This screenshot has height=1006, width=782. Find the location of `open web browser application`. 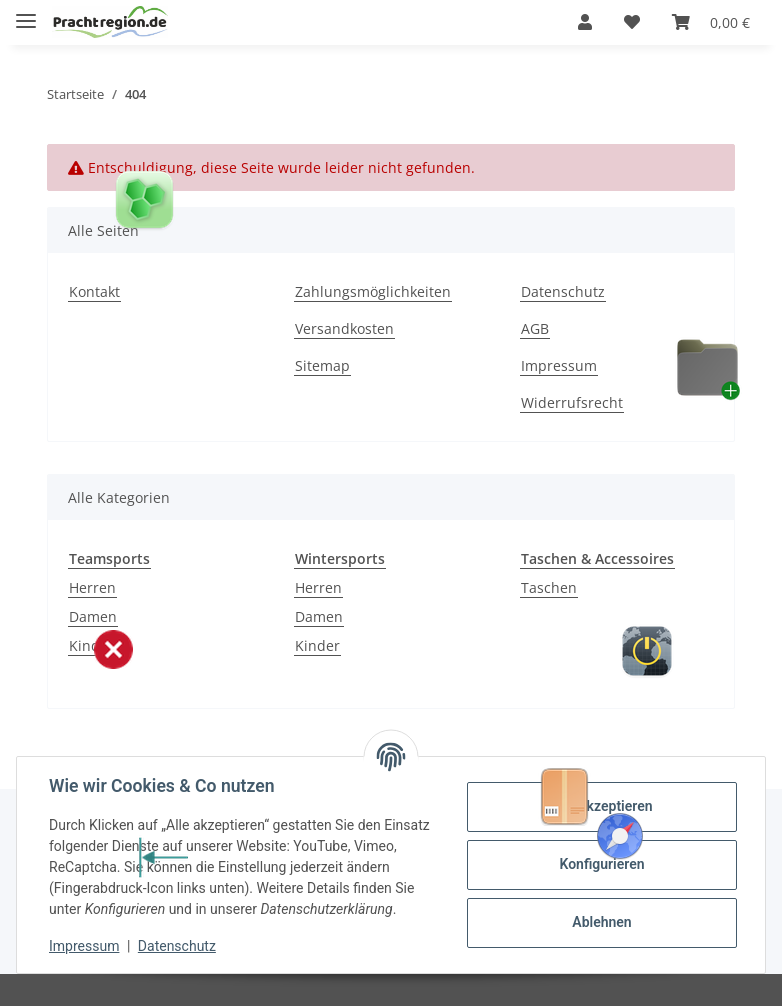

open web browser application is located at coordinates (620, 836).